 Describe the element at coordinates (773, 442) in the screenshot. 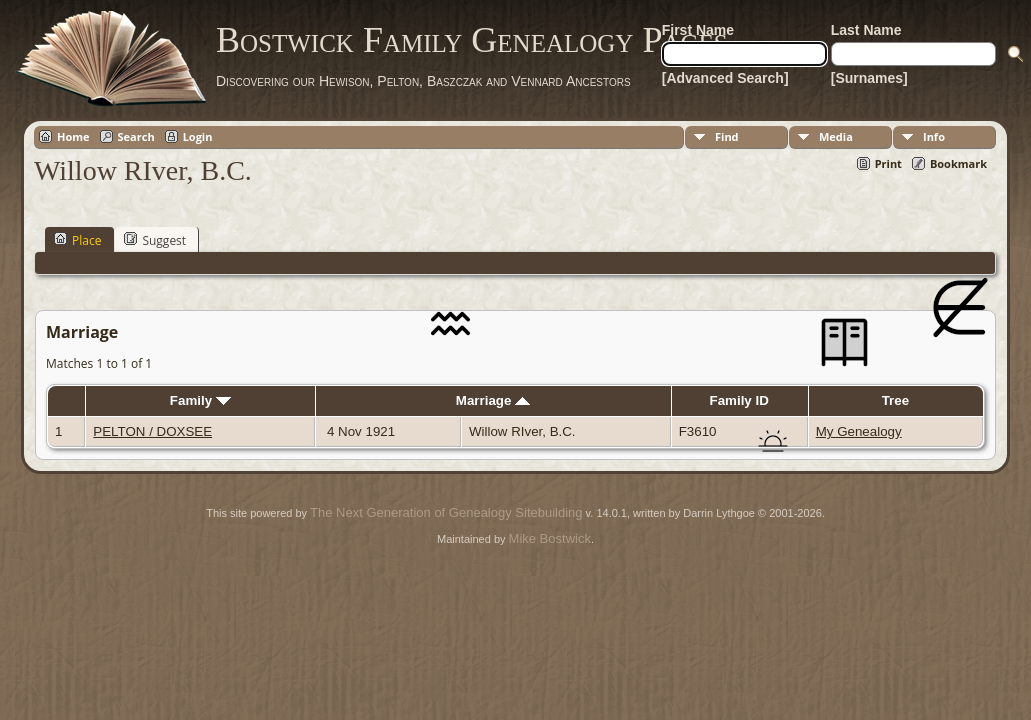

I see `toggle sunrise/sunset display mode` at that location.